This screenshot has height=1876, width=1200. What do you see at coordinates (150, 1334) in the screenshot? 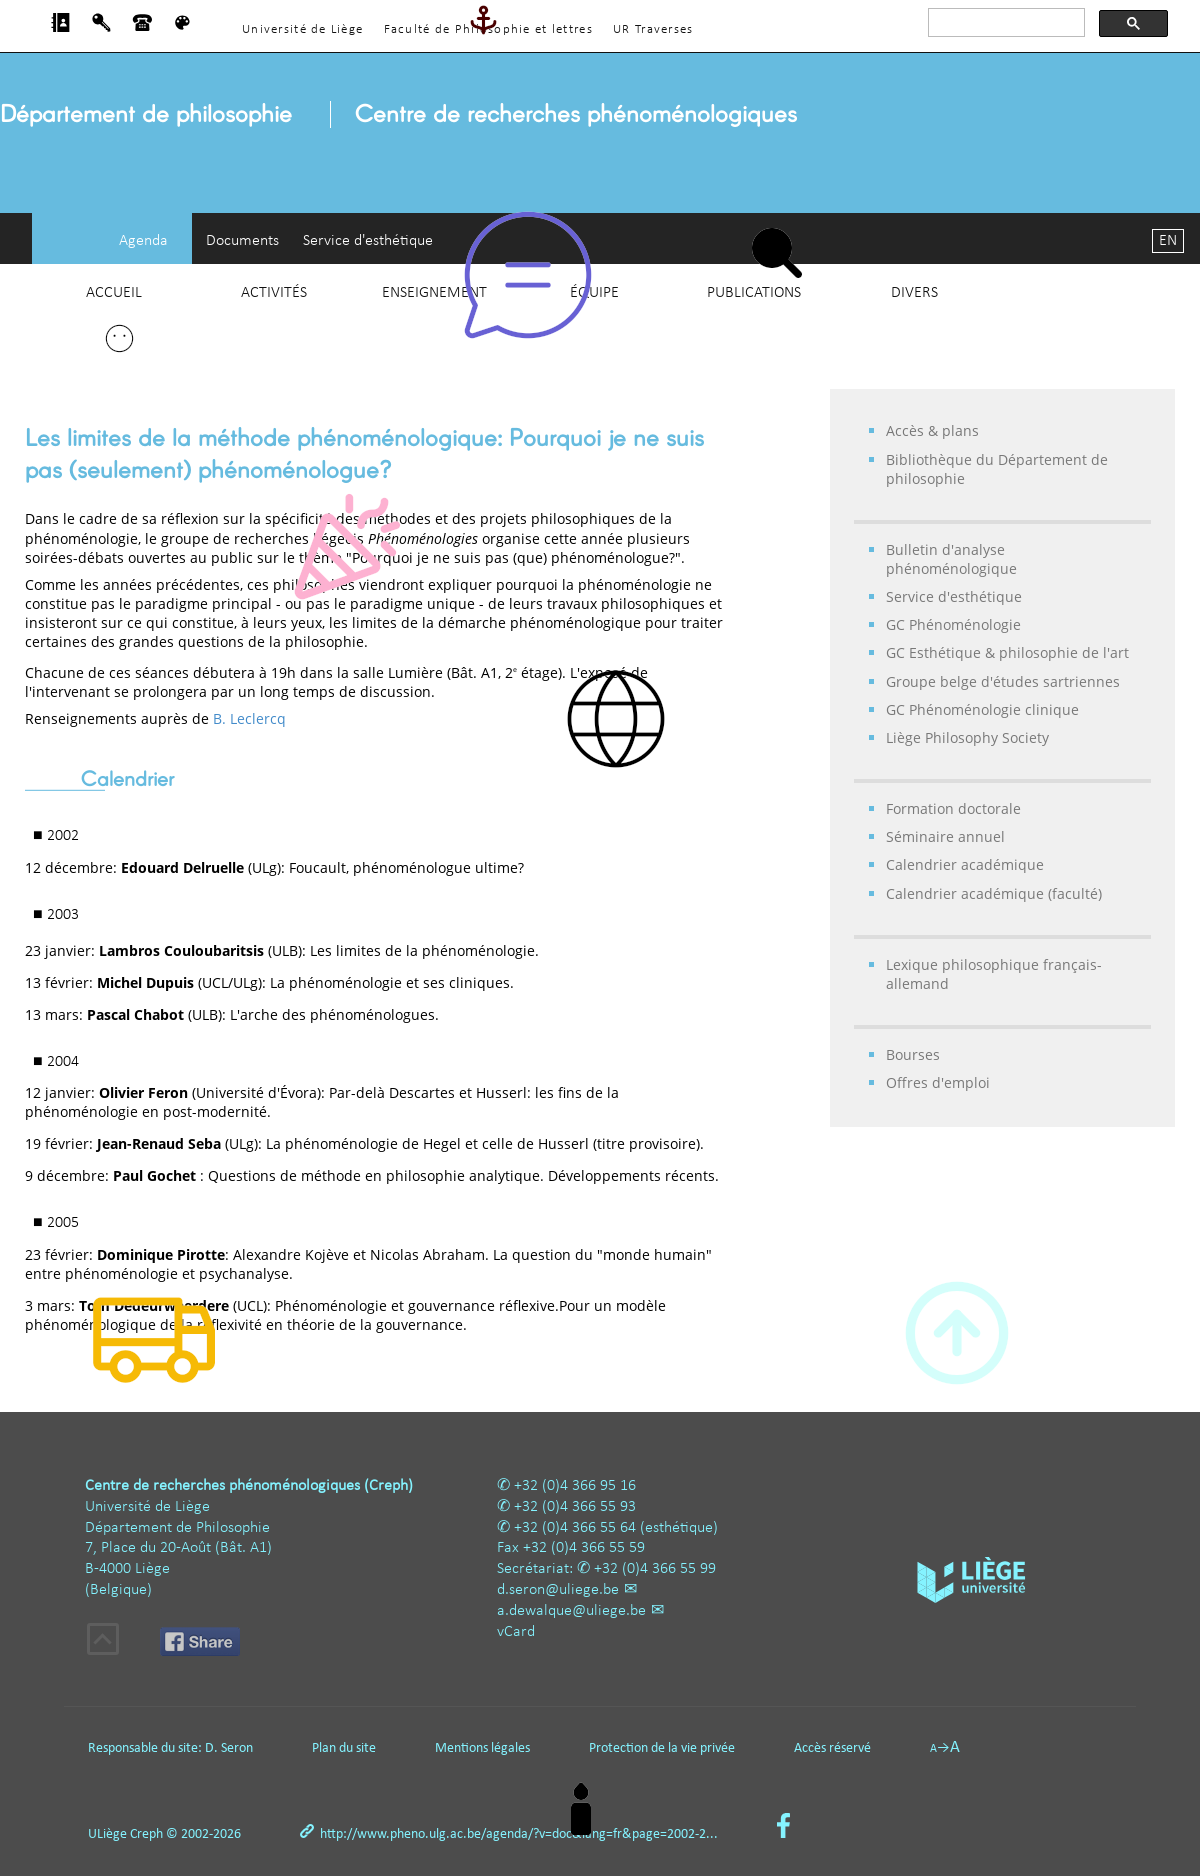
I see `track your delivery status` at bounding box center [150, 1334].